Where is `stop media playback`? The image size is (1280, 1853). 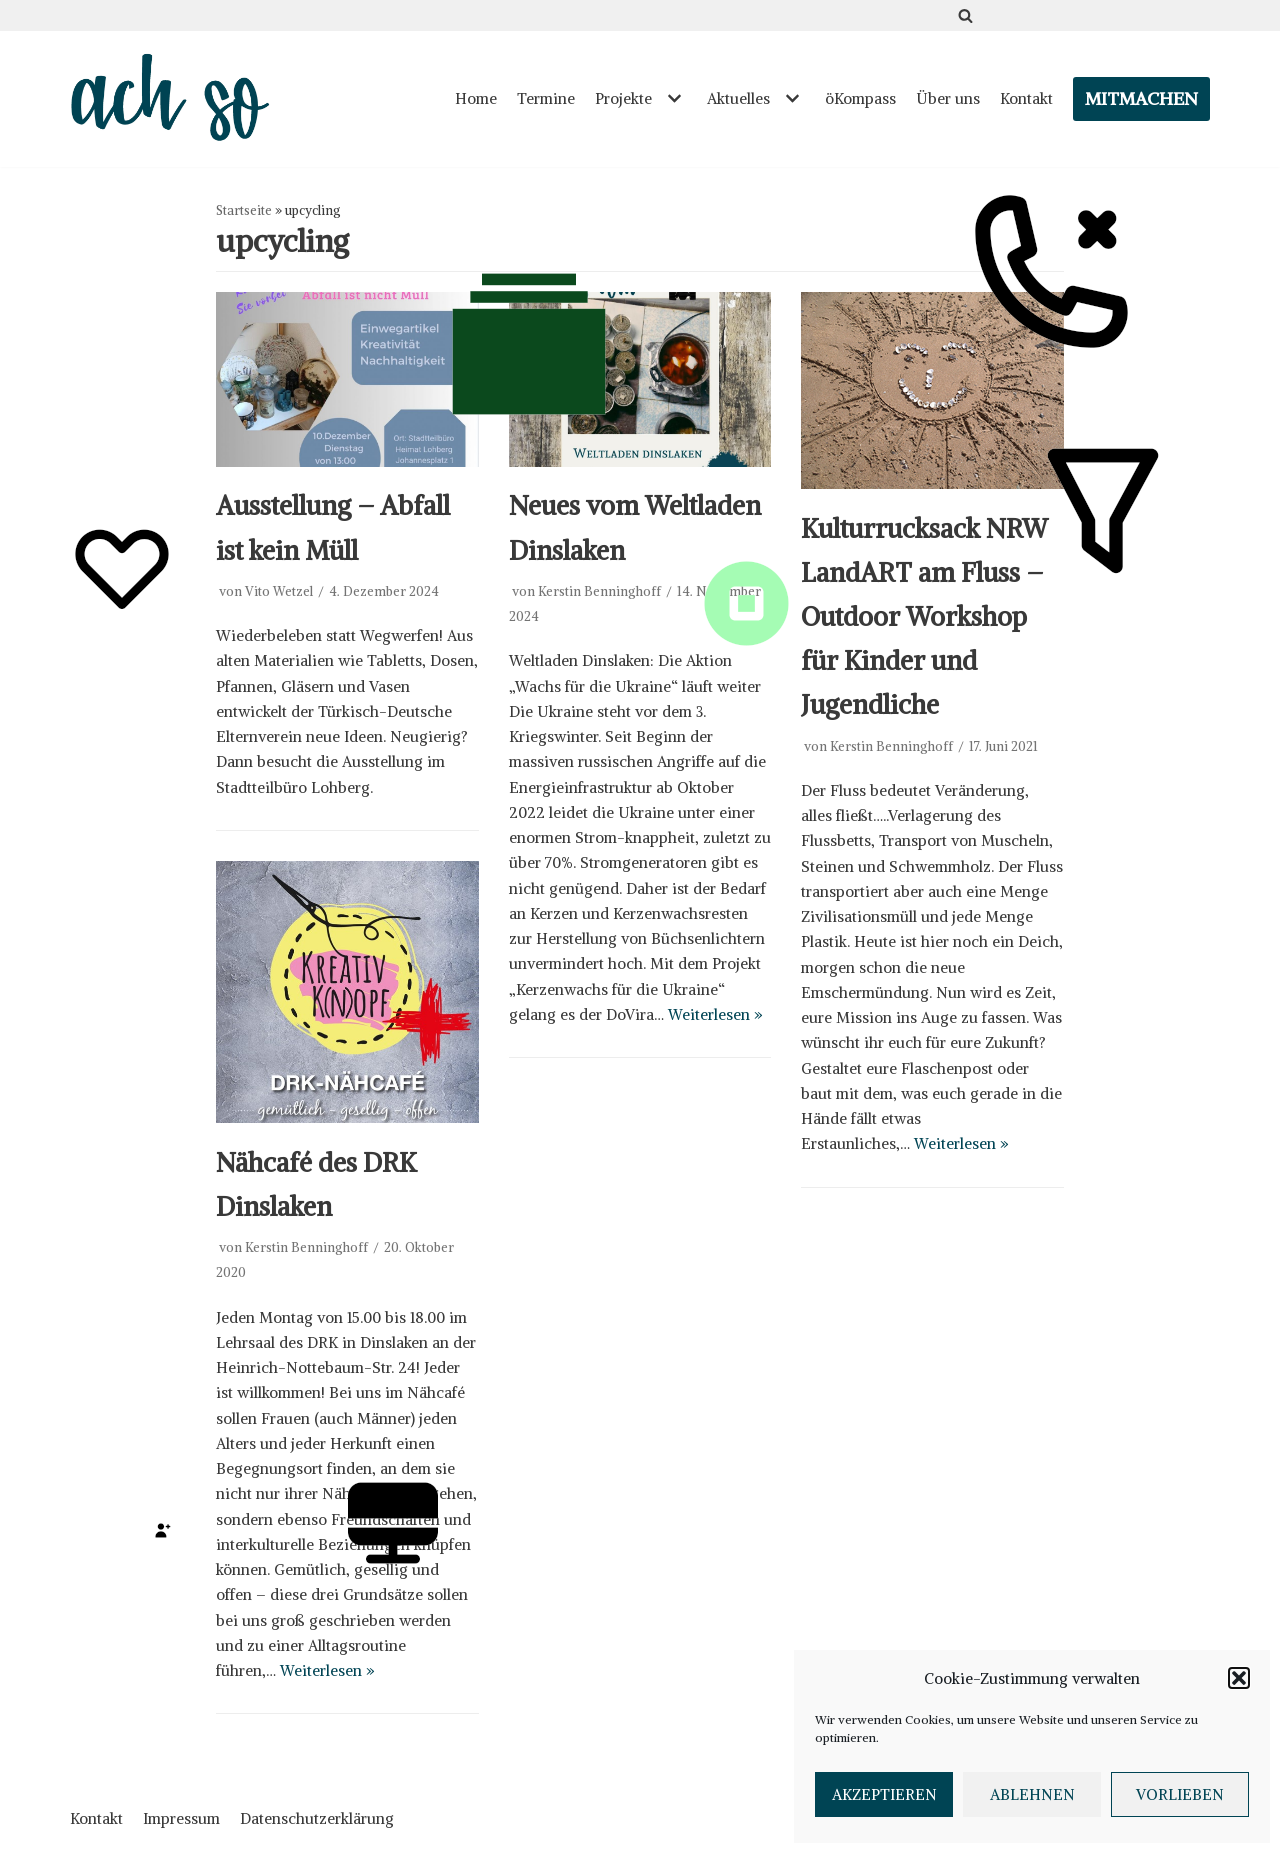 stop media playback is located at coordinates (746, 603).